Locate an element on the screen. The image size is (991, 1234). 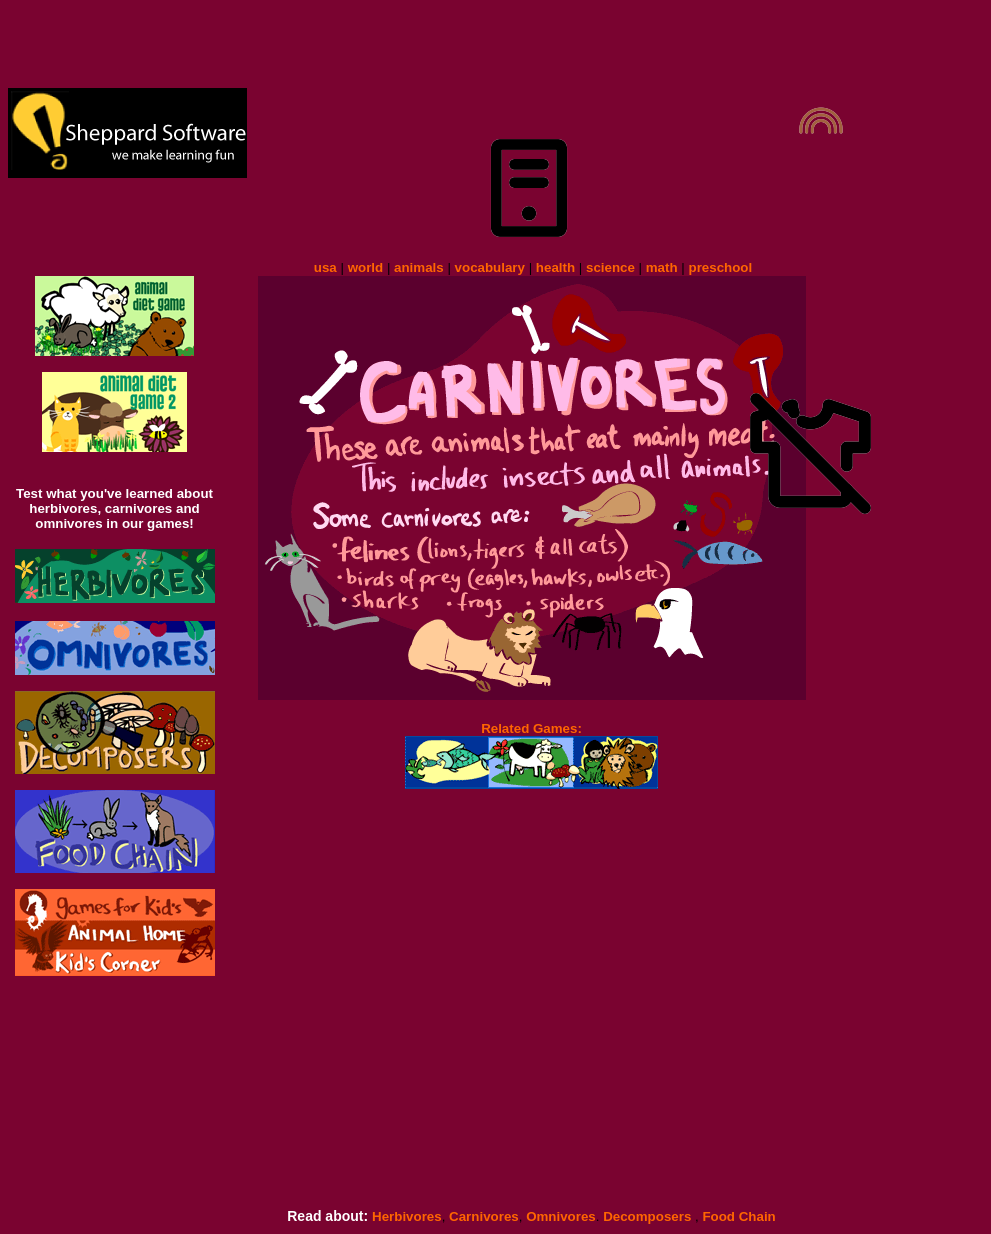
access server or desktop computer settings is located at coordinates (529, 188).